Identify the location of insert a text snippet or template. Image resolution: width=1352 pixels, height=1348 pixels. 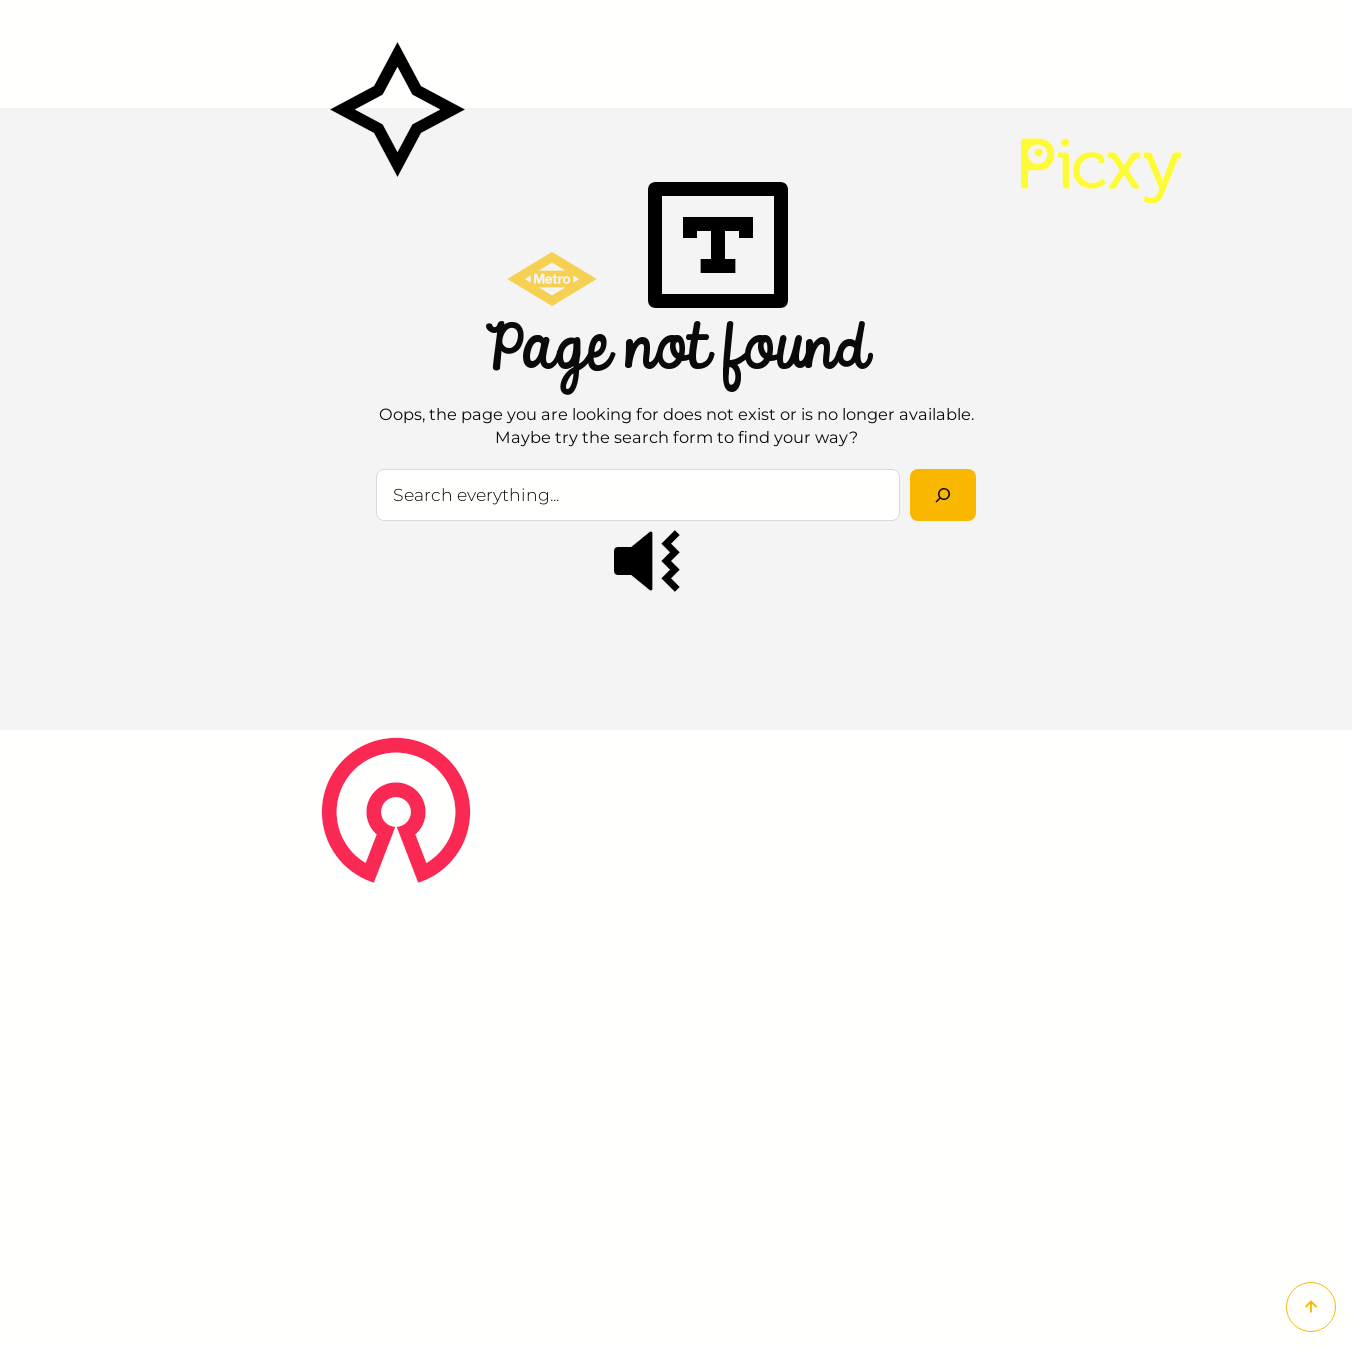
(718, 245).